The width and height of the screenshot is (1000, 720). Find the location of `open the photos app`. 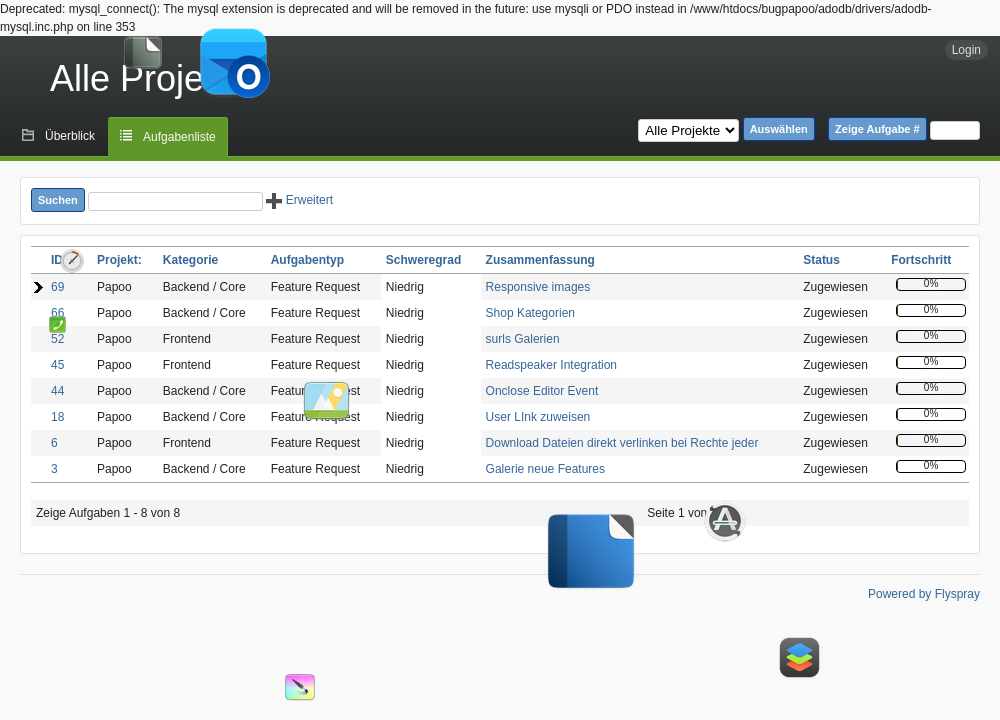

open the photos app is located at coordinates (326, 400).